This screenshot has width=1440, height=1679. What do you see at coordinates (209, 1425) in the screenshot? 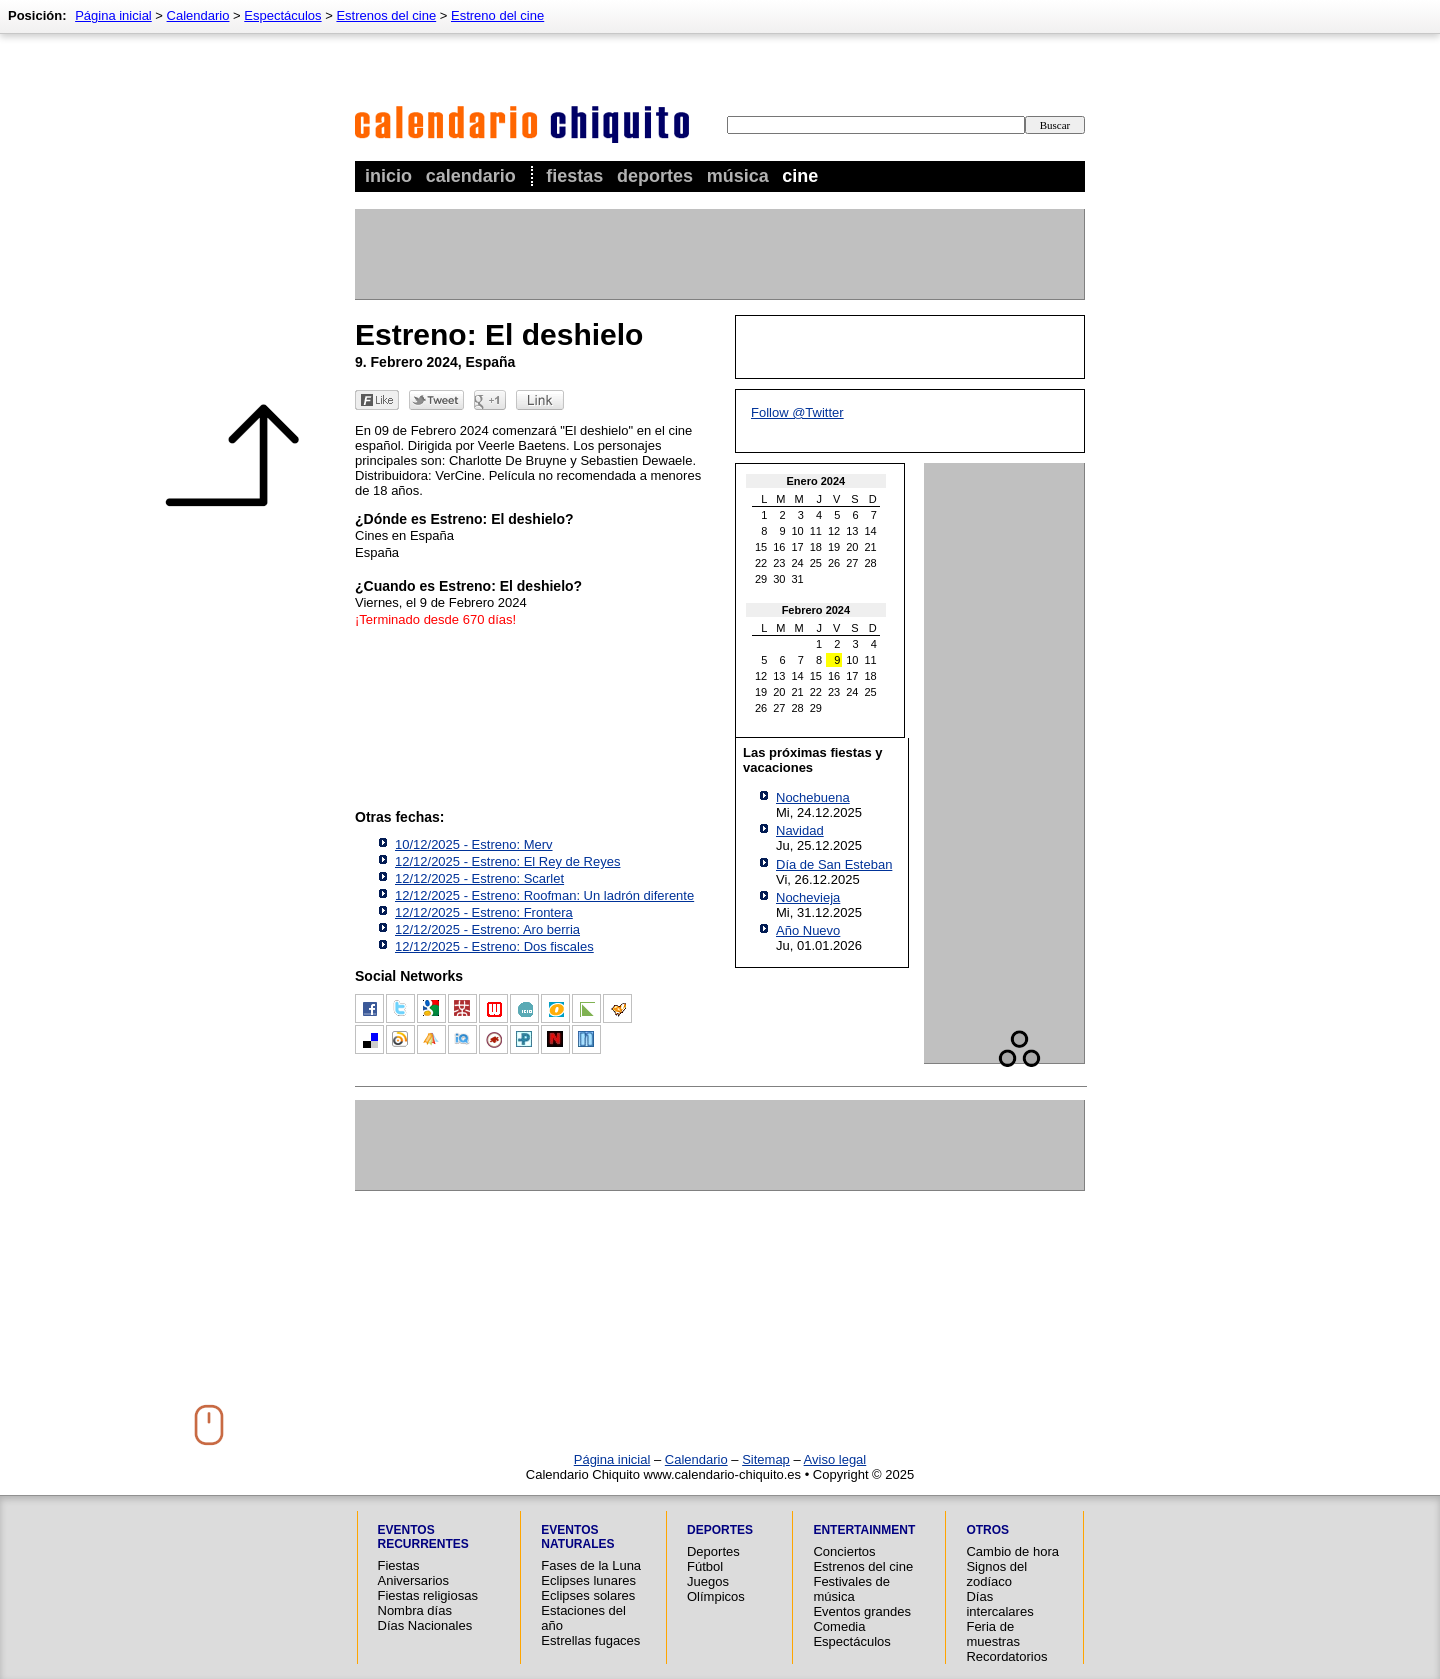
I see `indicates mouse input or cursor control` at bounding box center [209, 1425].